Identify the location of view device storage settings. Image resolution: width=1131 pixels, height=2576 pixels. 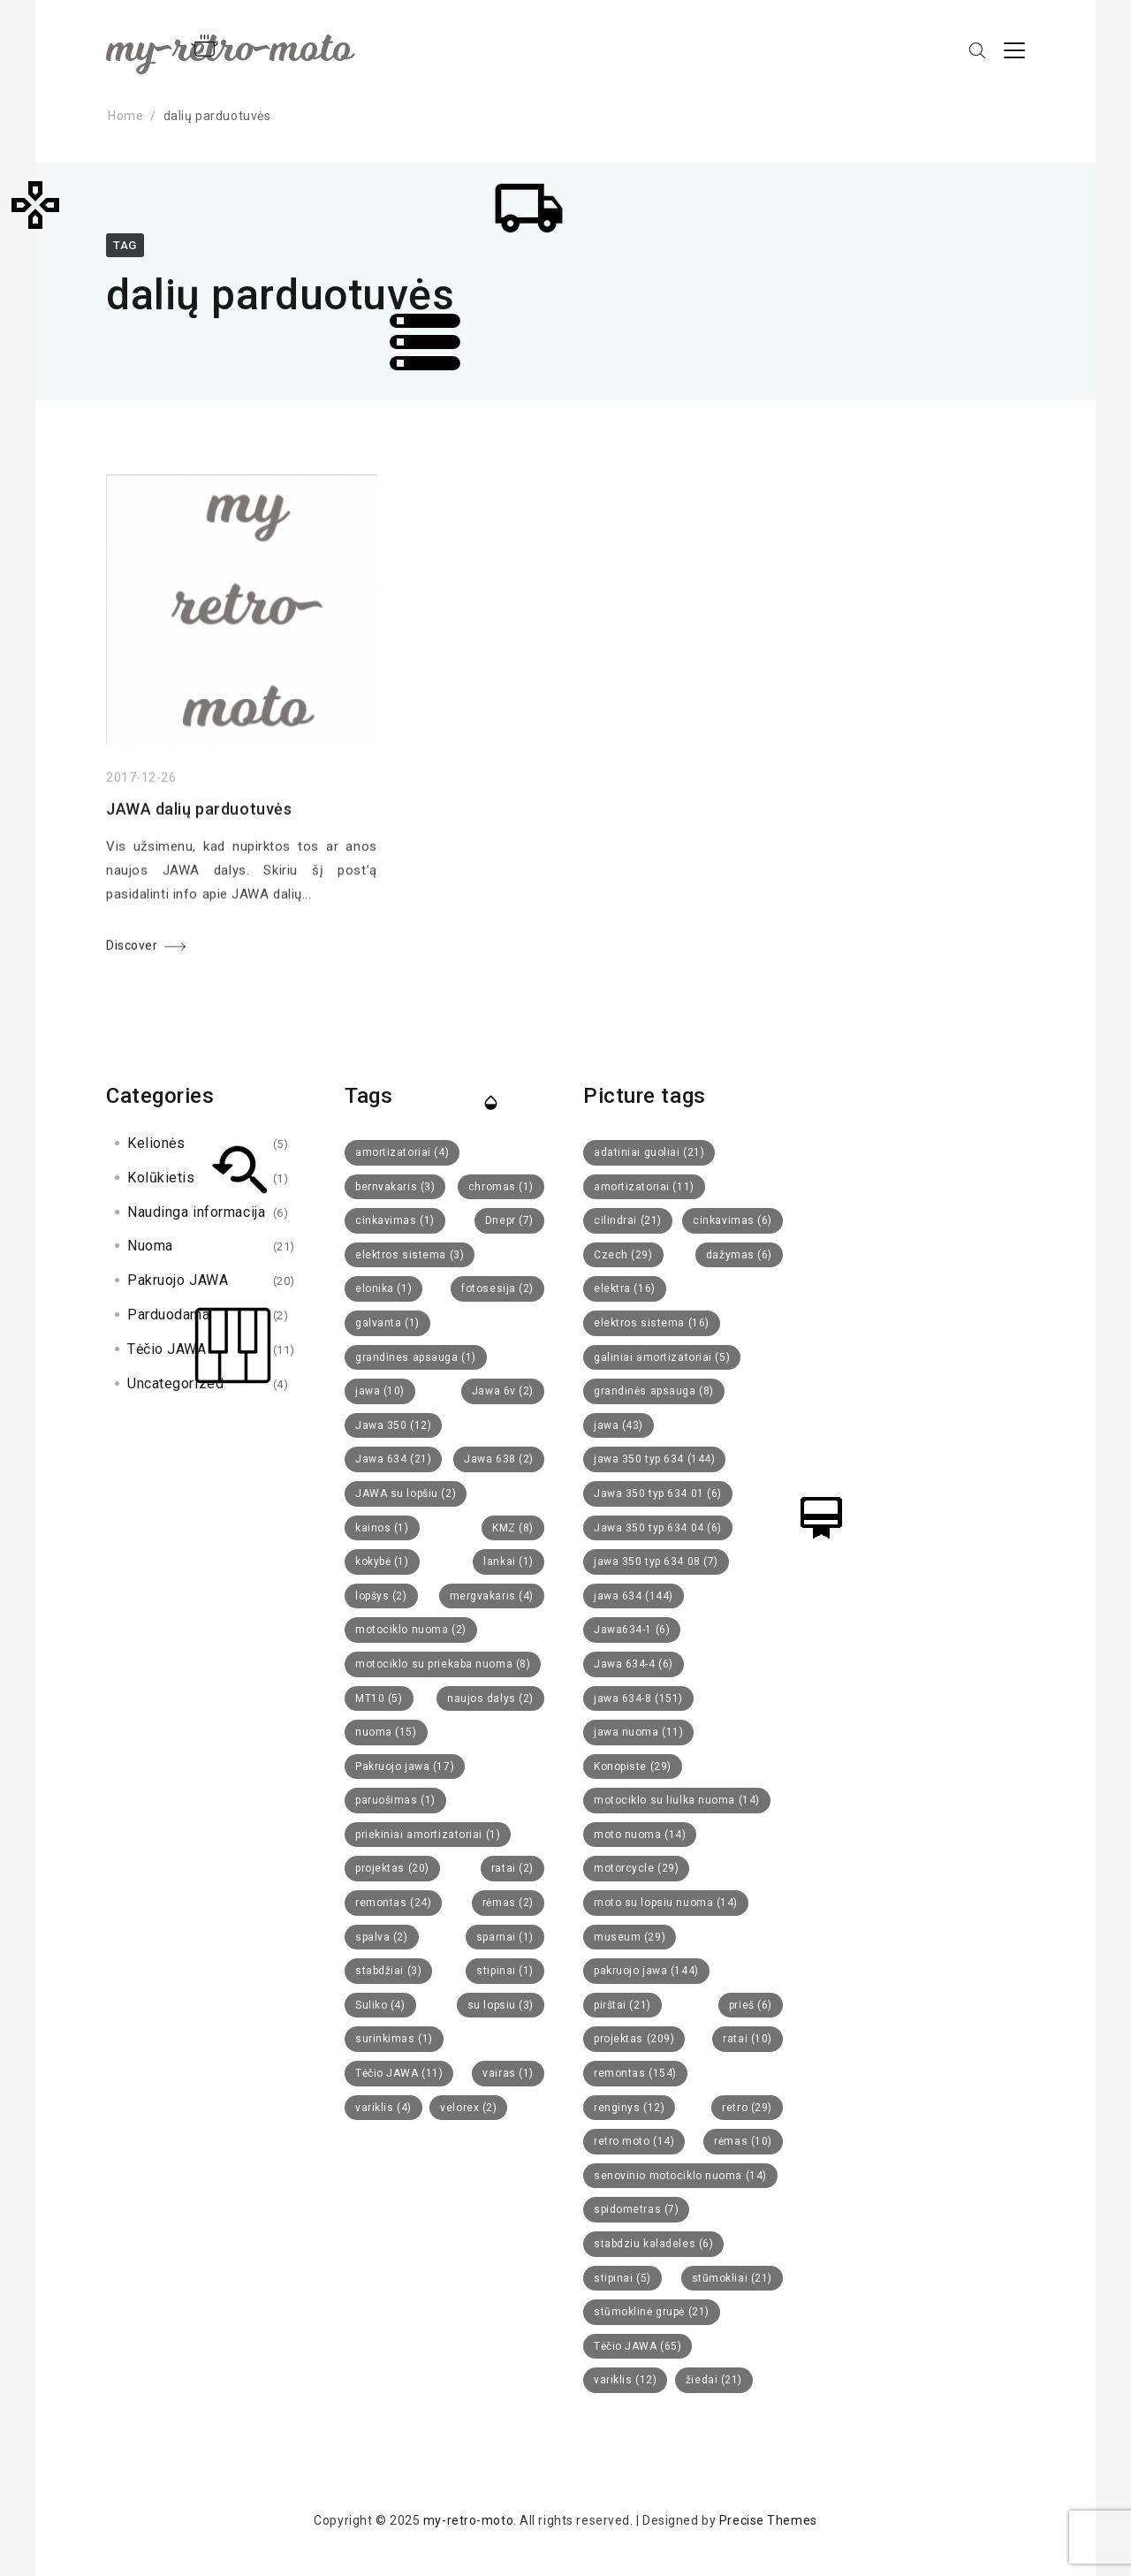
(425, 342).